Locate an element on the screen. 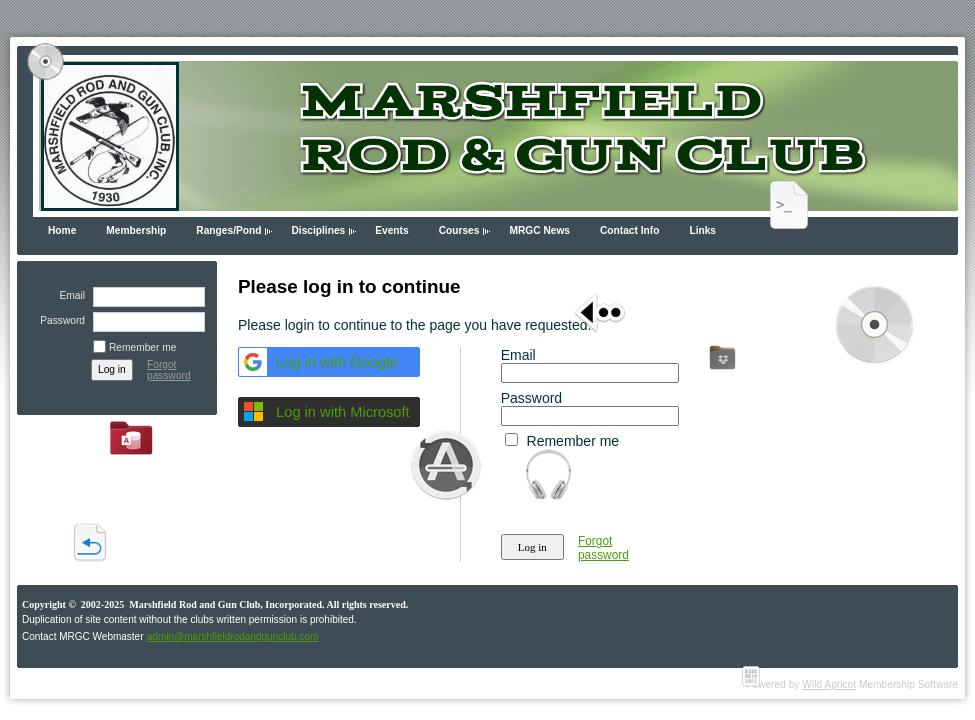  go back to previous screen is located at coordinates (602, 314).